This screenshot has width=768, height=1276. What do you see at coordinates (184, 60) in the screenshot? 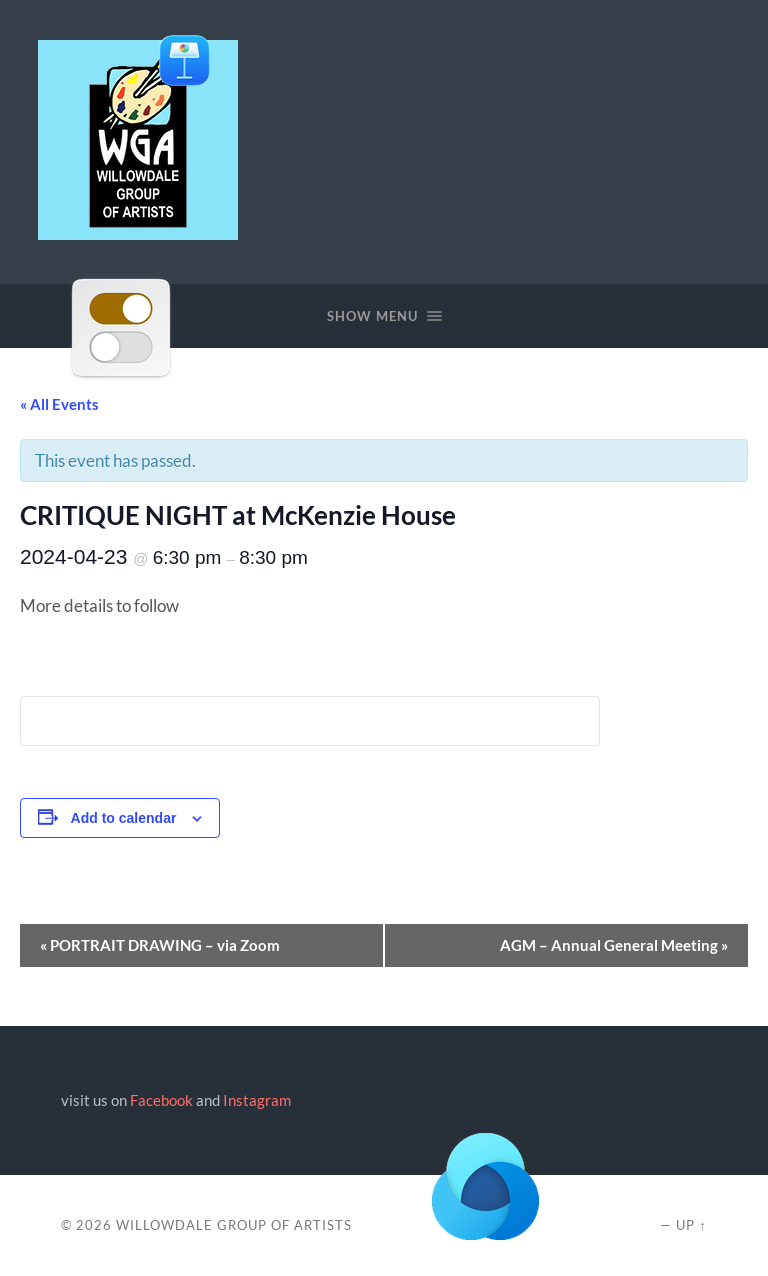
I see `open keynote to create or edit presentations` at bounding box center [184, 60].